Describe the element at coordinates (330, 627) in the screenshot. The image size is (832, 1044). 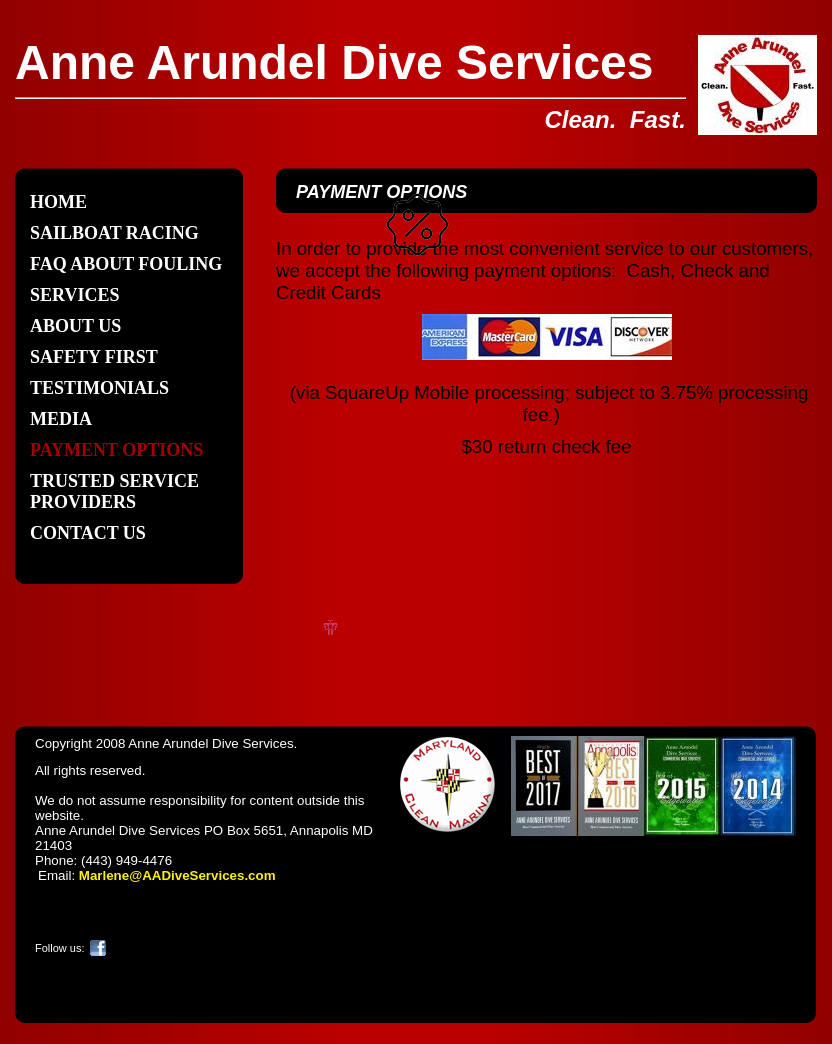
I see `access air traffic control features` at that location.